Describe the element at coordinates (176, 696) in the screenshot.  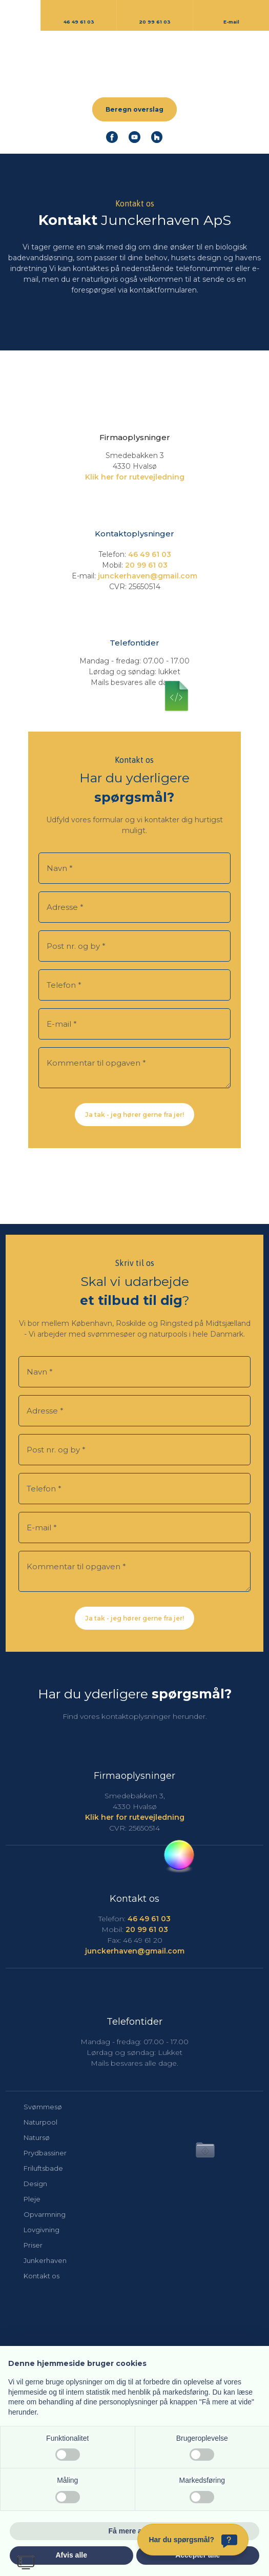
I see `a qt resource file used in nokia/qt development` at that location.